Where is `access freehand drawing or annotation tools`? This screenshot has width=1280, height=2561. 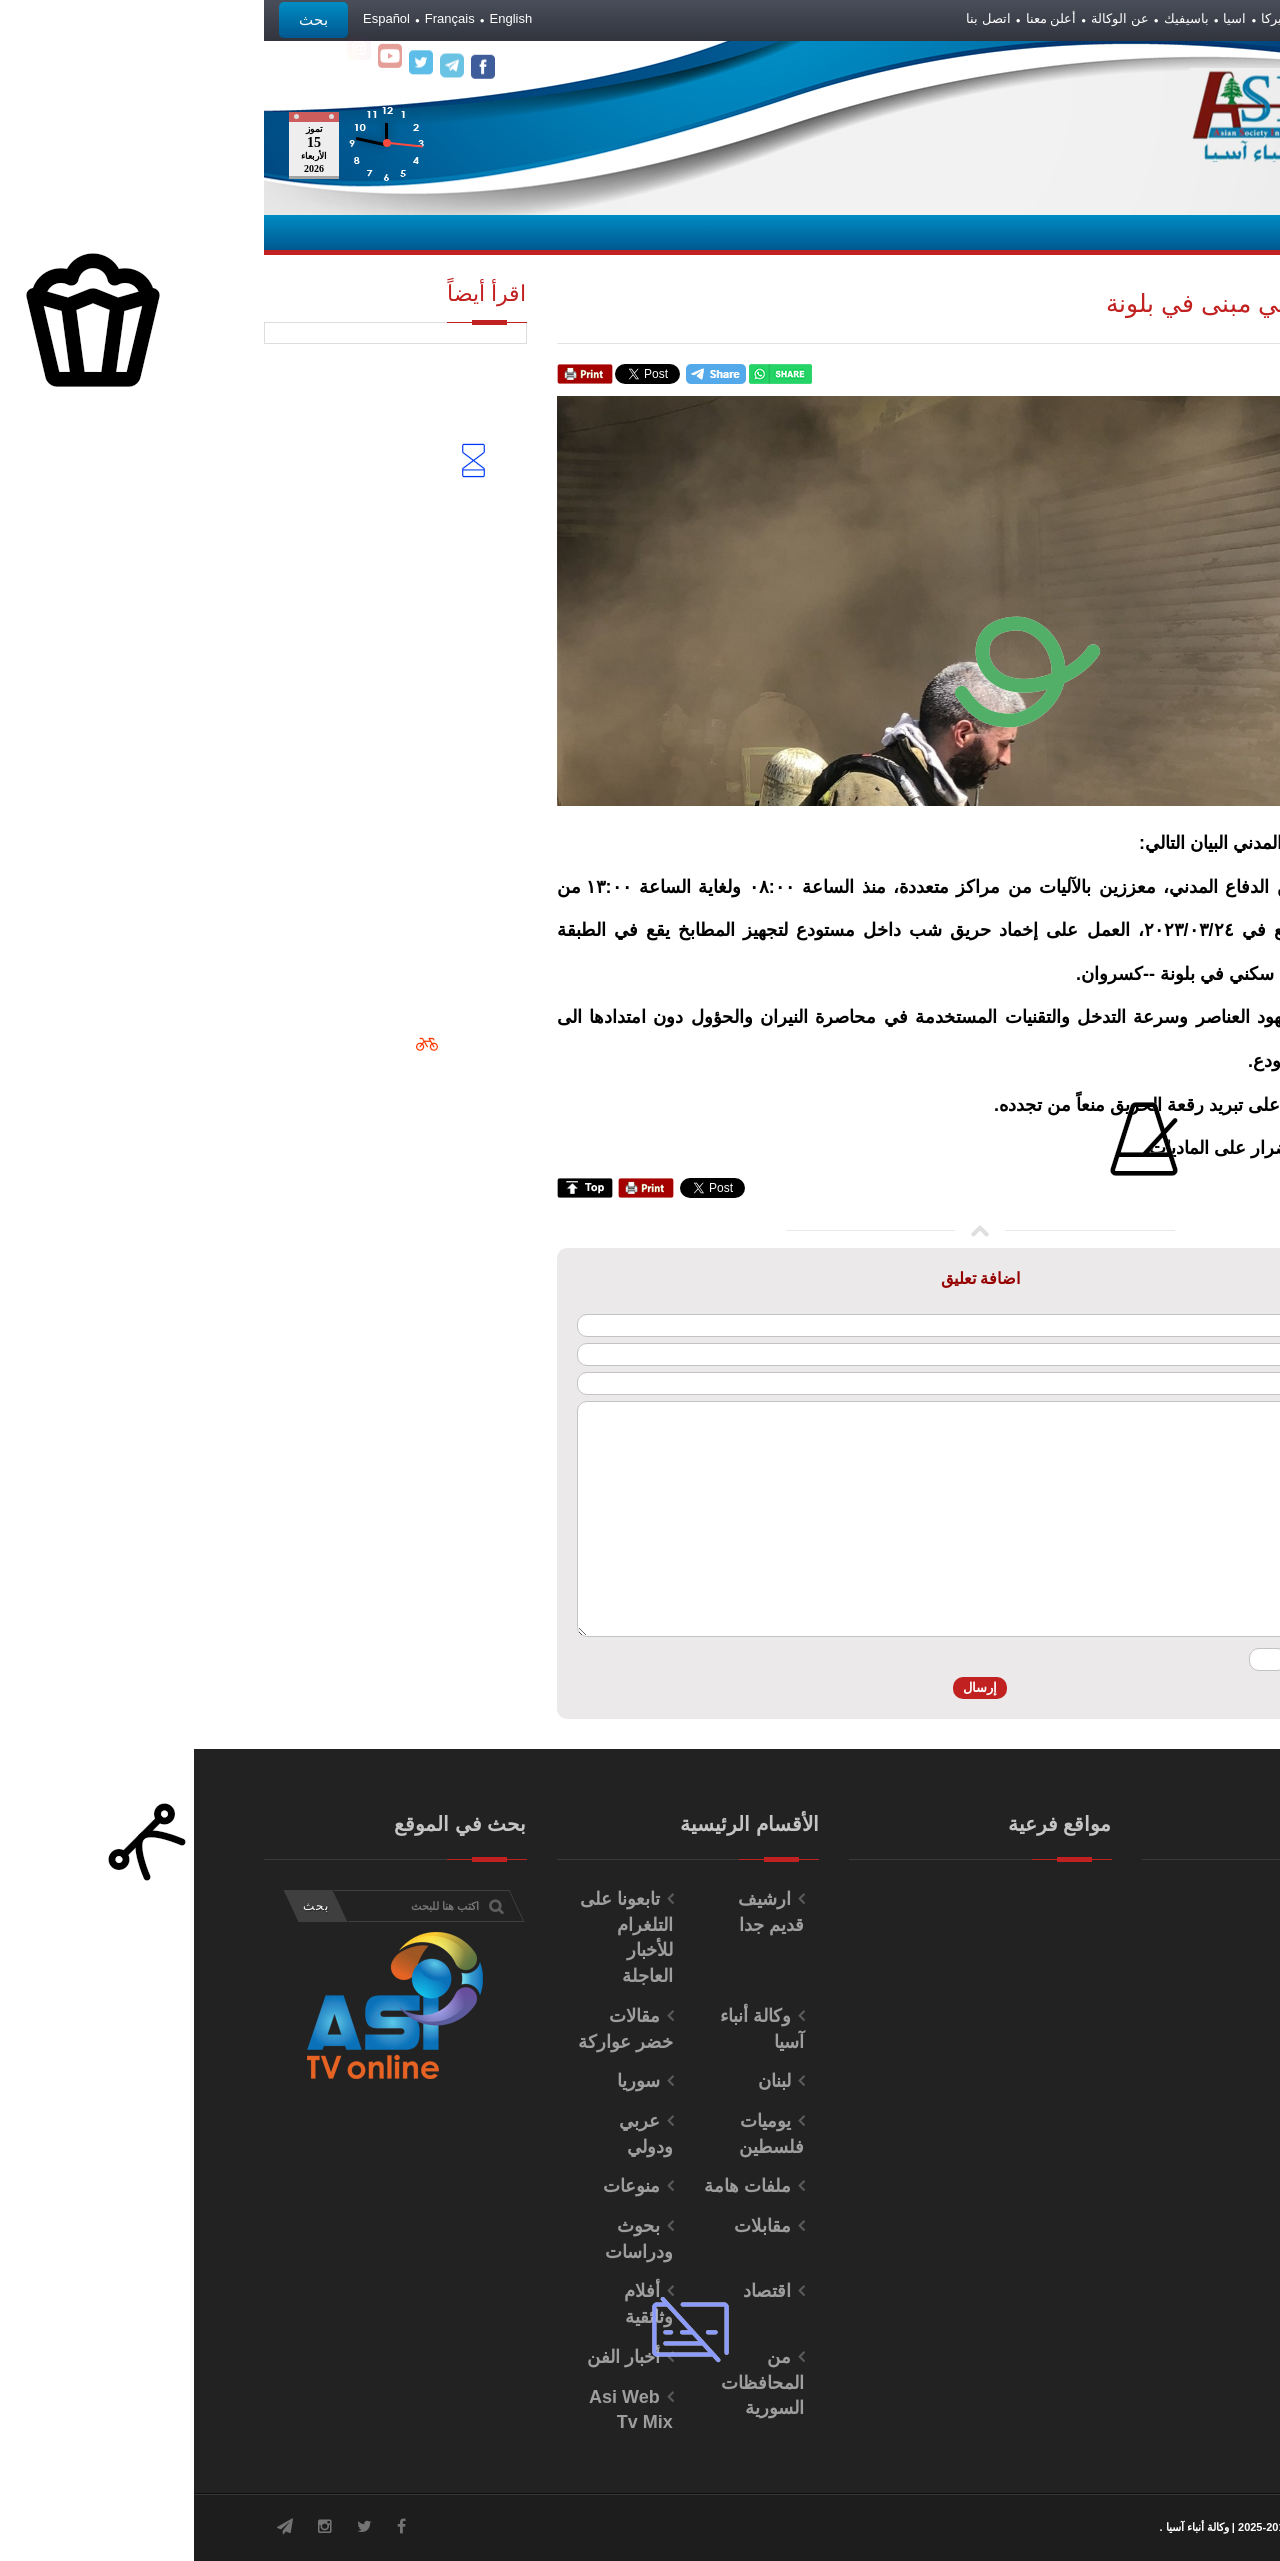
access freehand drawing or annotation tools is located at coordinates (1024, 672).